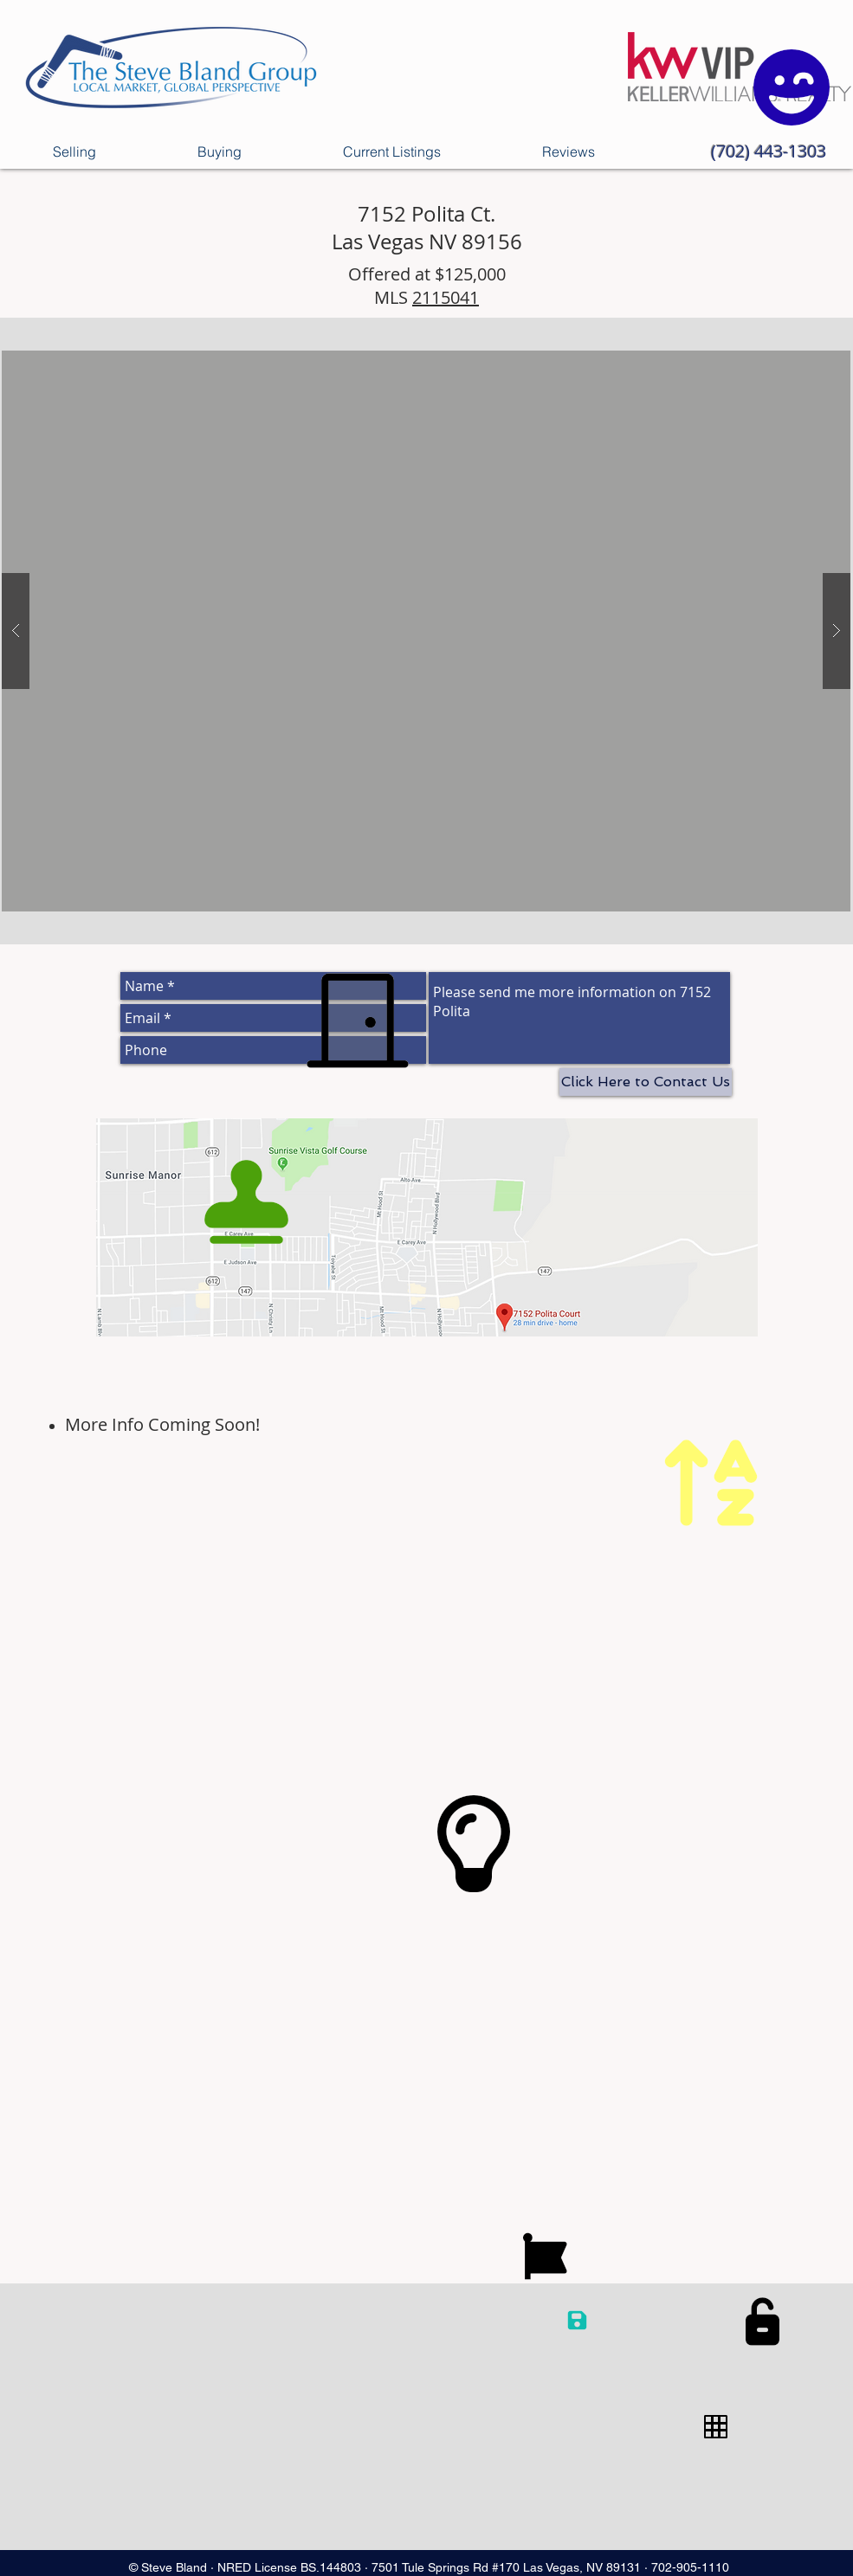  What do you see at coordinates (474, 1844) in the screenshot?
I see `view tips or helpful suggestions` at bounding box center [474, 1844].